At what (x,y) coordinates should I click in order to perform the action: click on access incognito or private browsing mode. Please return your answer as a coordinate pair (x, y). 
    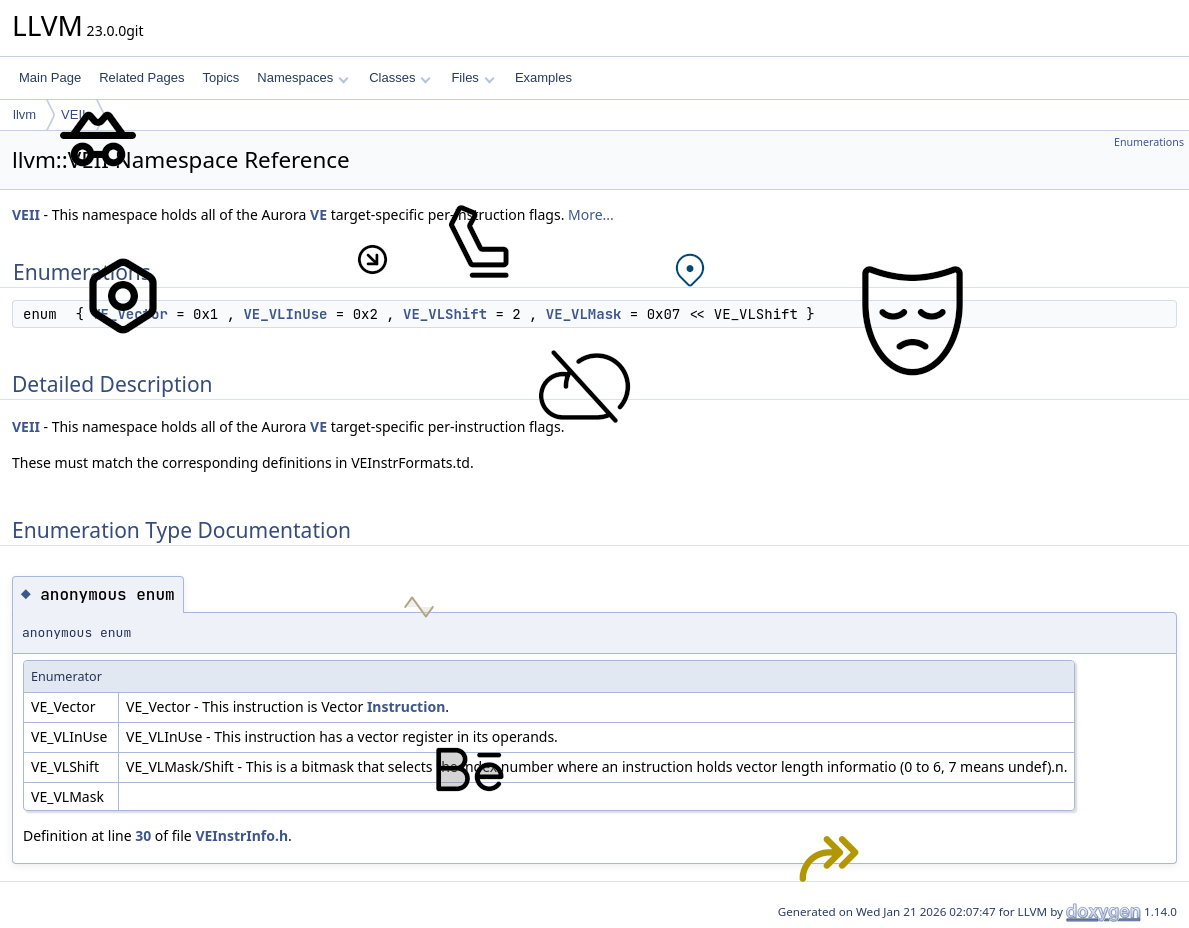
    Looking at the image, I should click on (98, 139).